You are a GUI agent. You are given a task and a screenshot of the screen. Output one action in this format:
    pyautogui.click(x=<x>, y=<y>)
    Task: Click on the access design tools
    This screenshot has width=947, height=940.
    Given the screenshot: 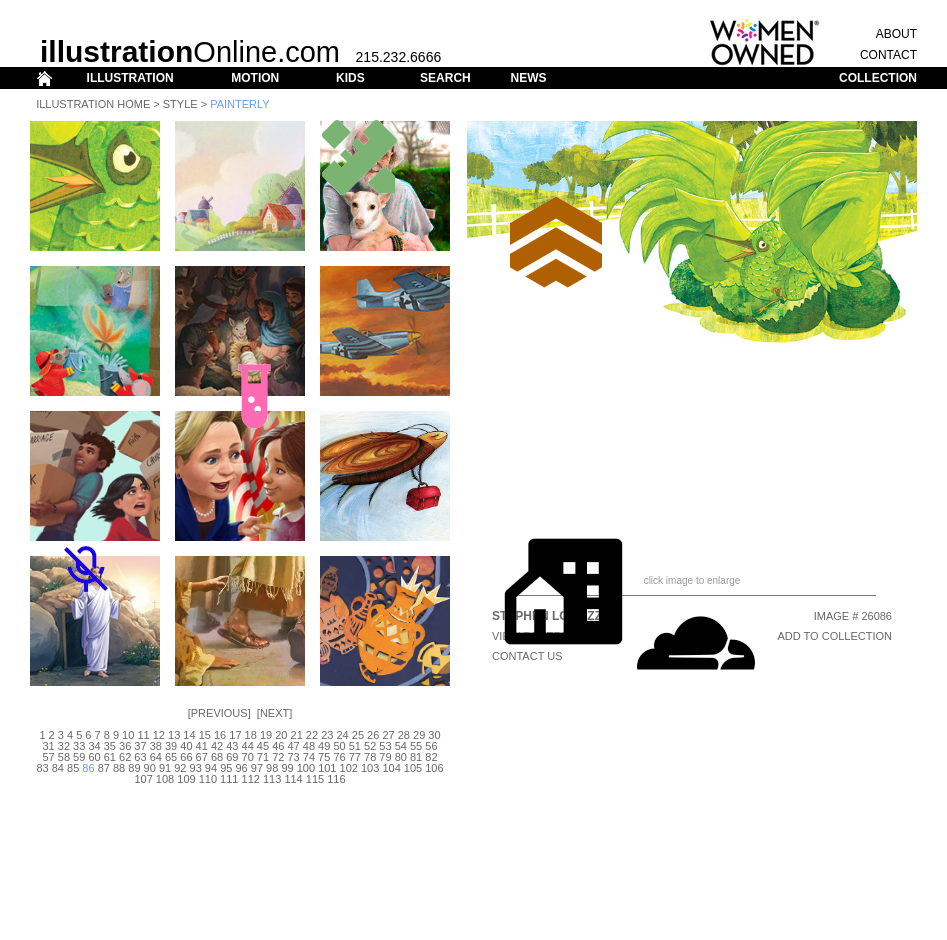 What is the action you would take?
    pyautogui.click(x=359, y=157)
    